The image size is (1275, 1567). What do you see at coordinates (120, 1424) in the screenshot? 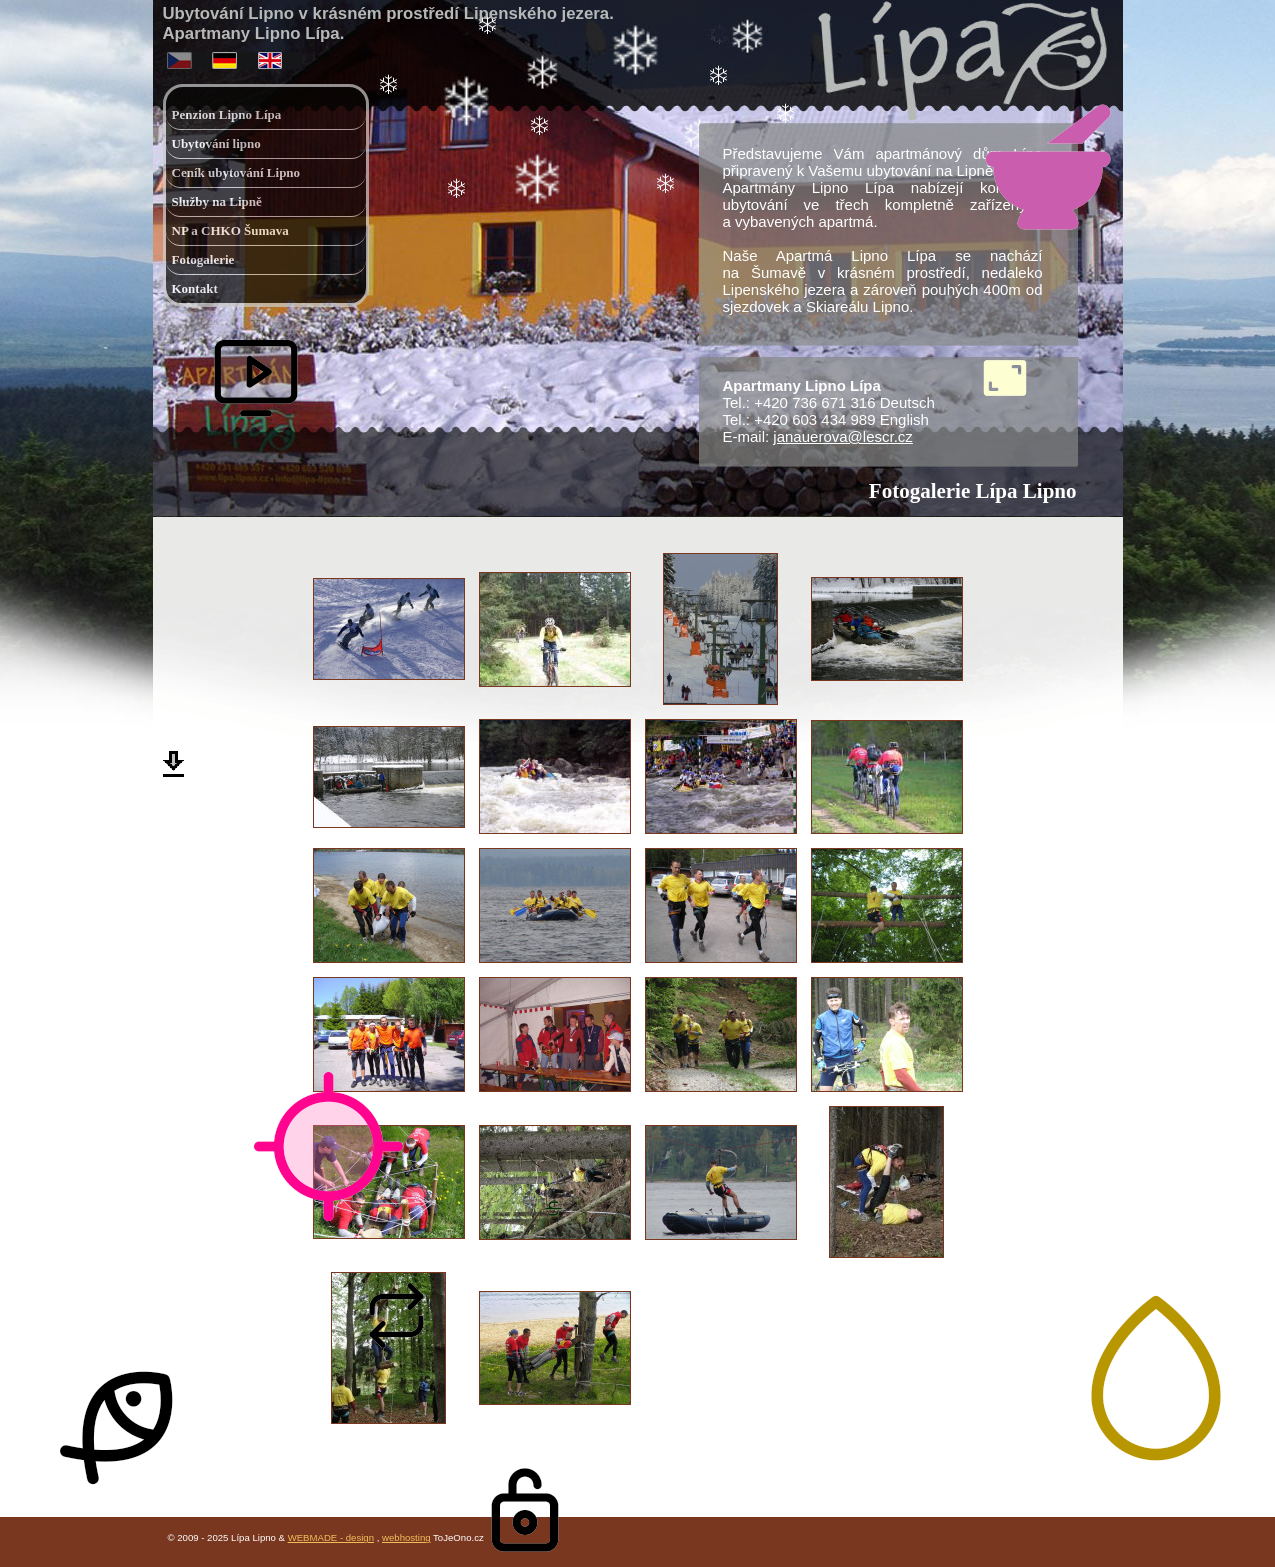
I see `indicates seafood or fish-related content` at bounding box center [120, 1424].